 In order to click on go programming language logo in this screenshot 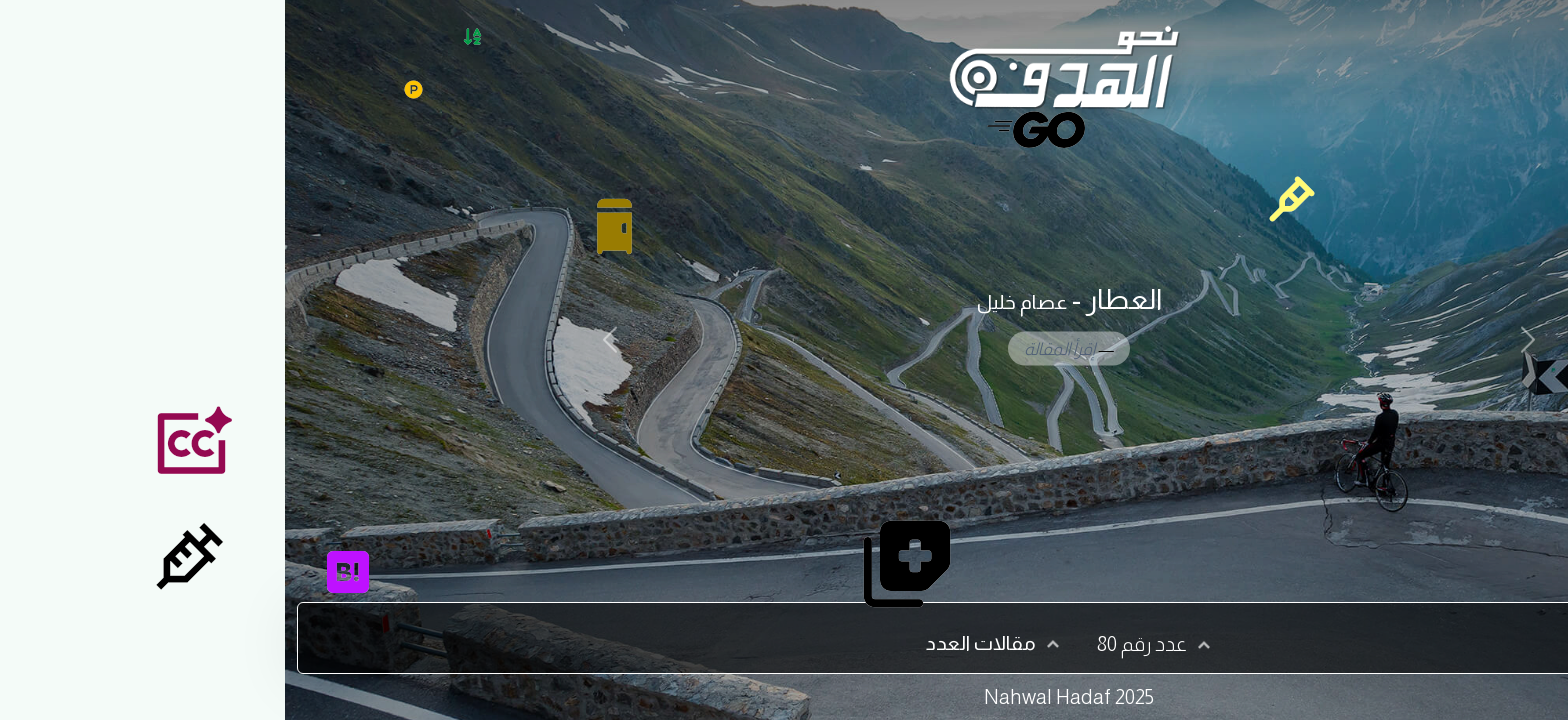, I will do `click(1036, 131)`.